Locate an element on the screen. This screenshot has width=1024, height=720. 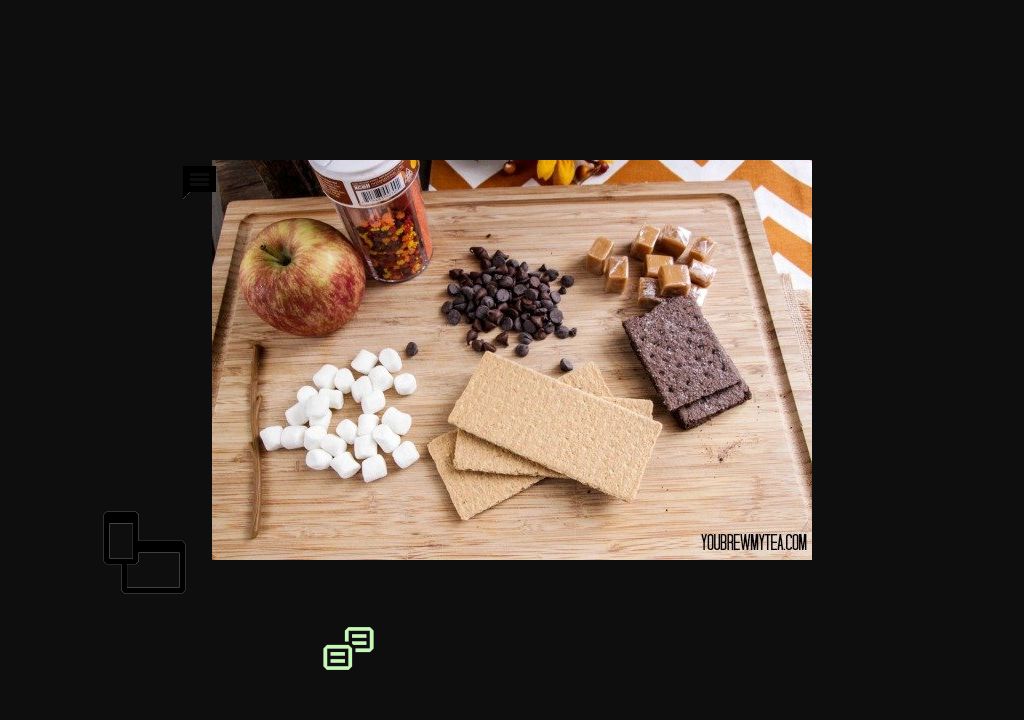
open messaging or chat is located at coordinates (199, 182).